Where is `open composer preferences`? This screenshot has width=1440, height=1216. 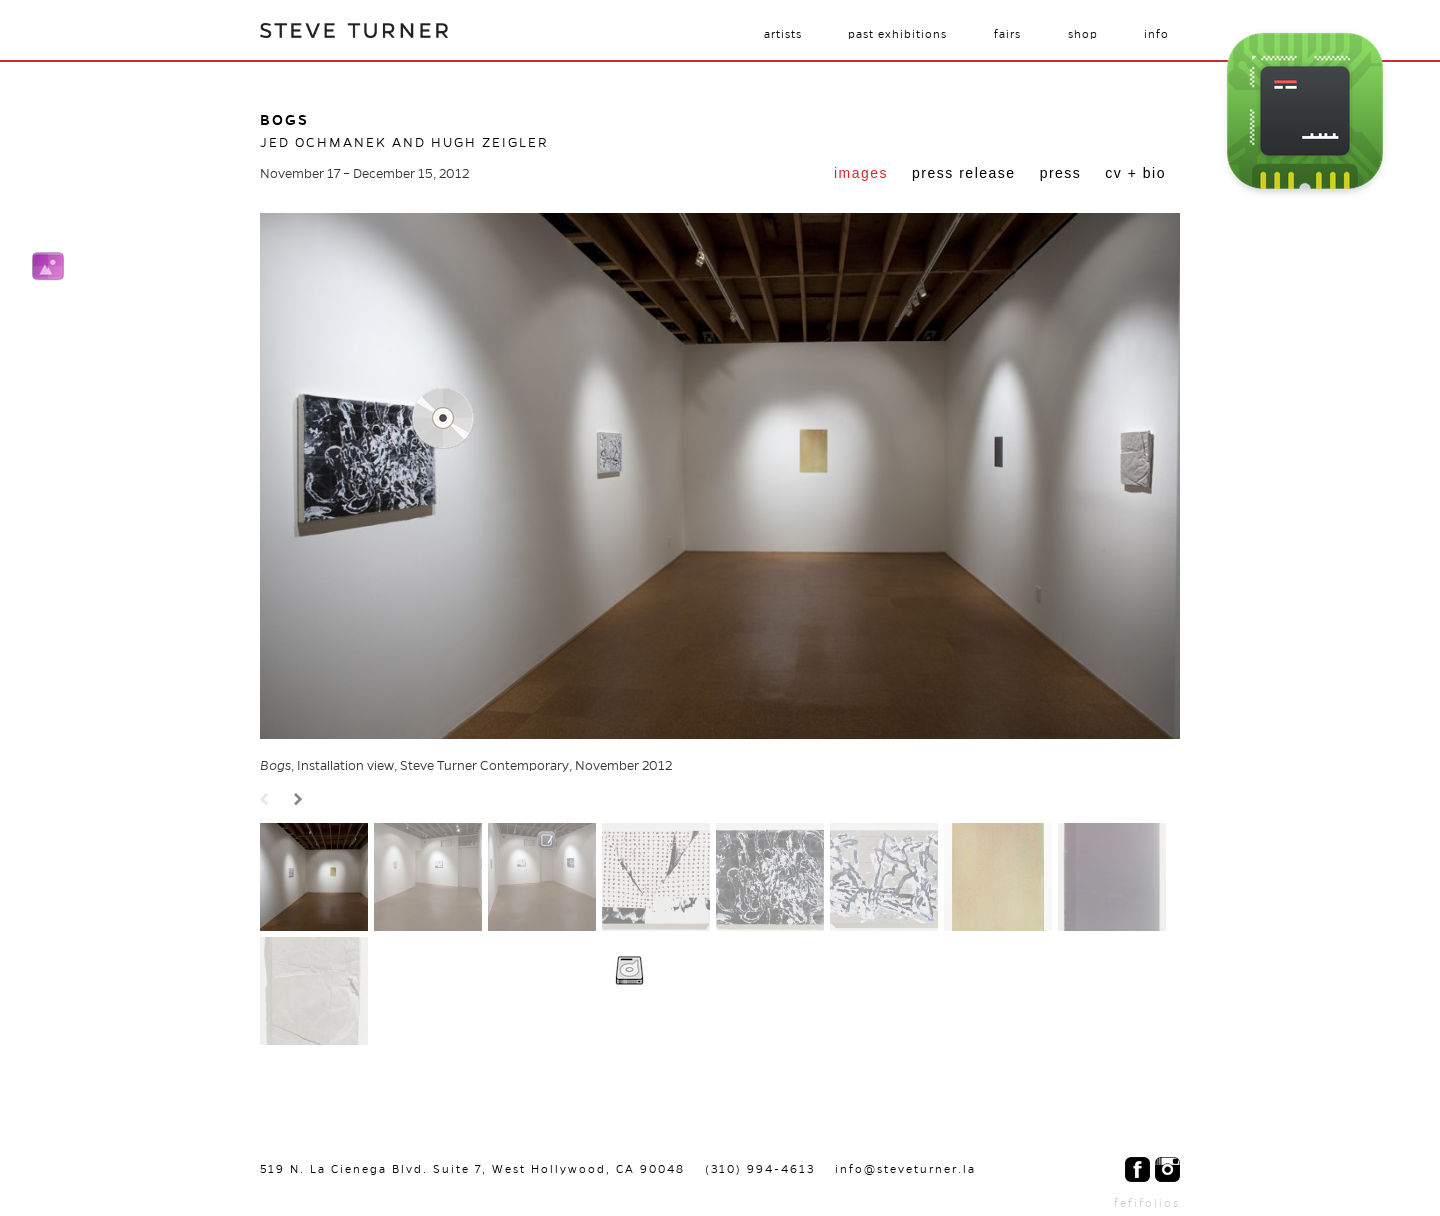 open composer preferences is located at coordinates (546, 840).